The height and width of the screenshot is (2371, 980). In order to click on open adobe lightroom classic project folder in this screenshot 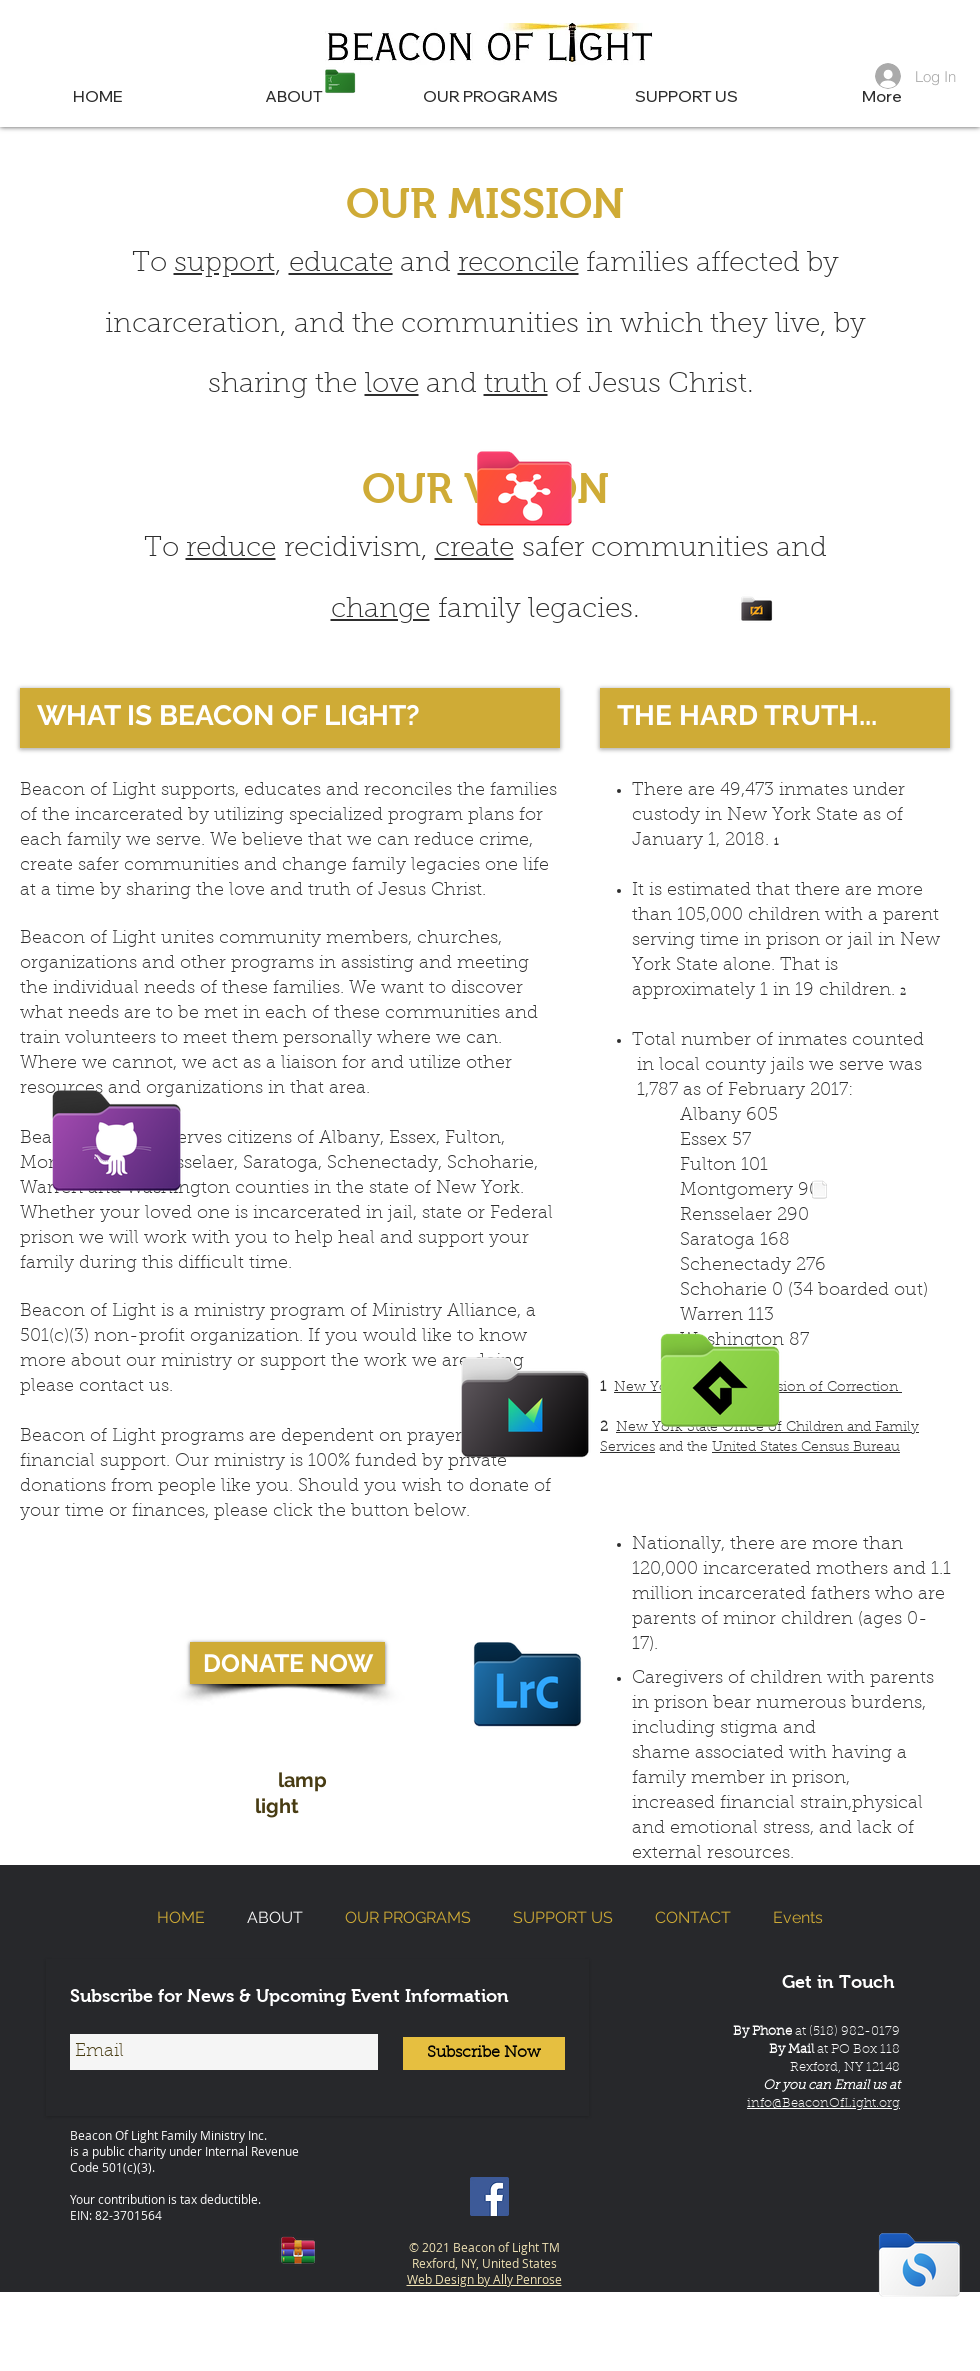, I will do `click(527, 1687)`.